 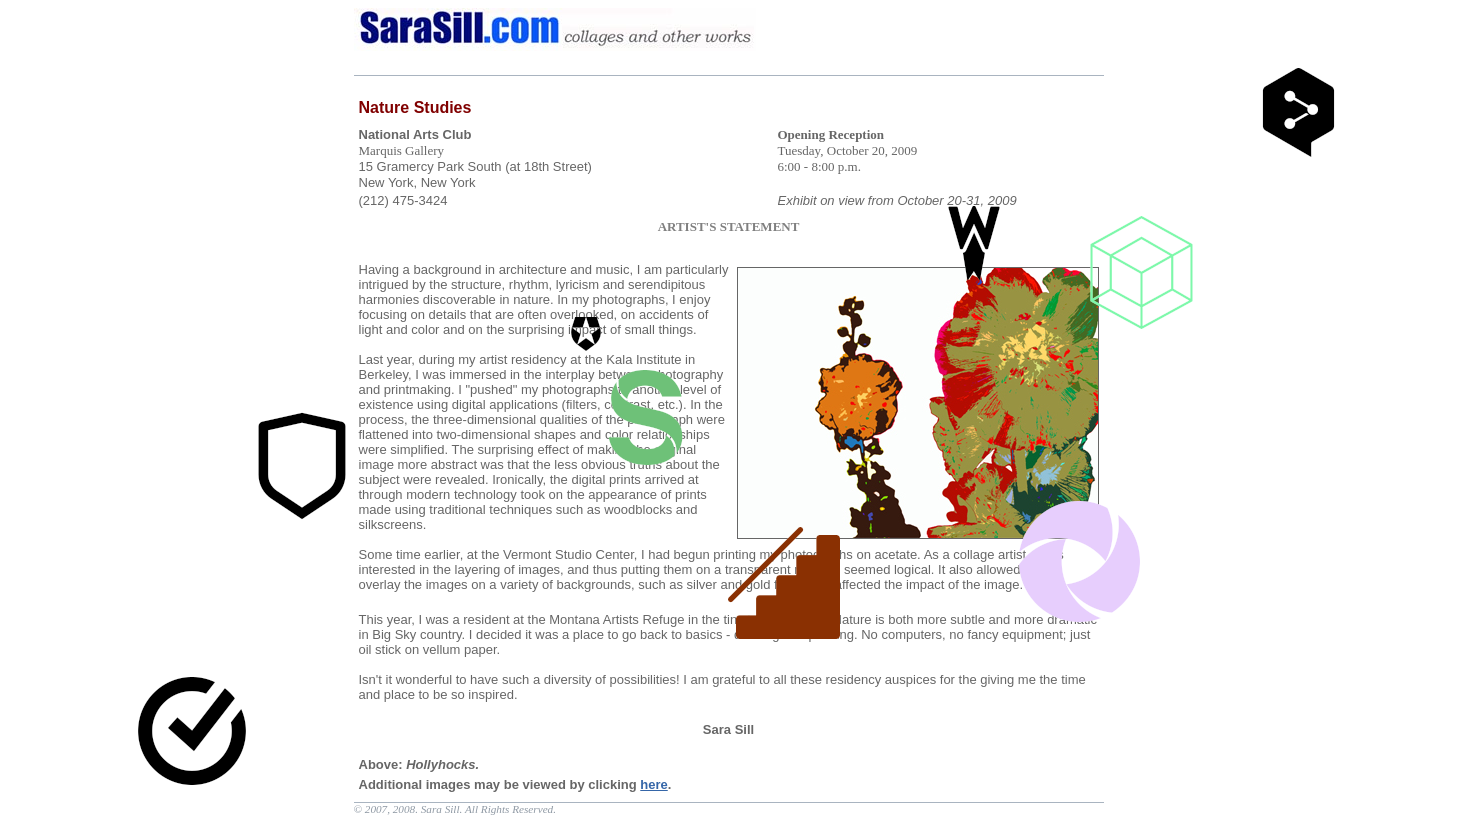 I want to click on WP Rocket plugin logo, so click(x=974, y=243).